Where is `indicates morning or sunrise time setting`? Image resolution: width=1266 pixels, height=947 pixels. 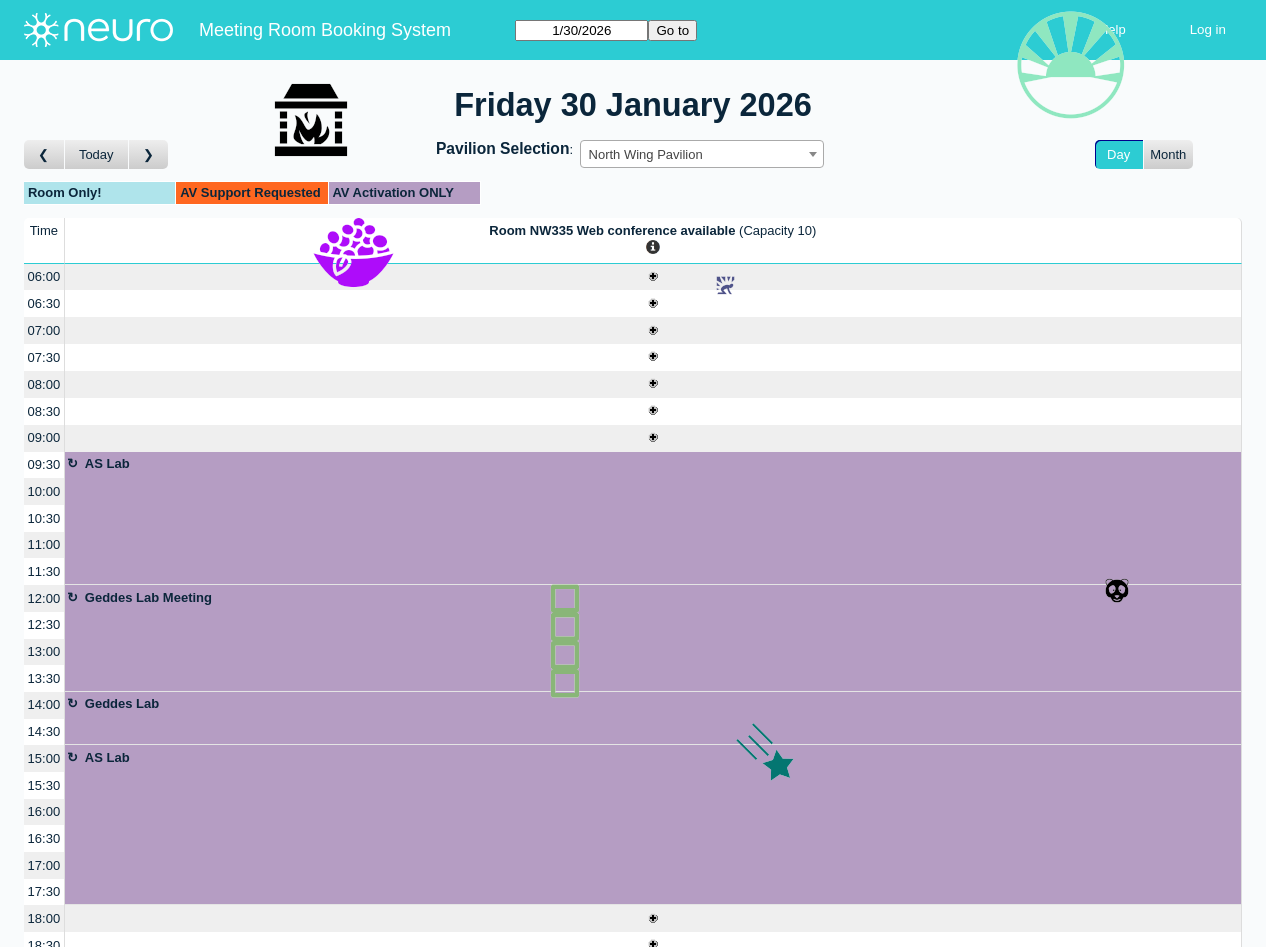
indicates morning or sunrise time setting is located at coordinates (1070, 65).